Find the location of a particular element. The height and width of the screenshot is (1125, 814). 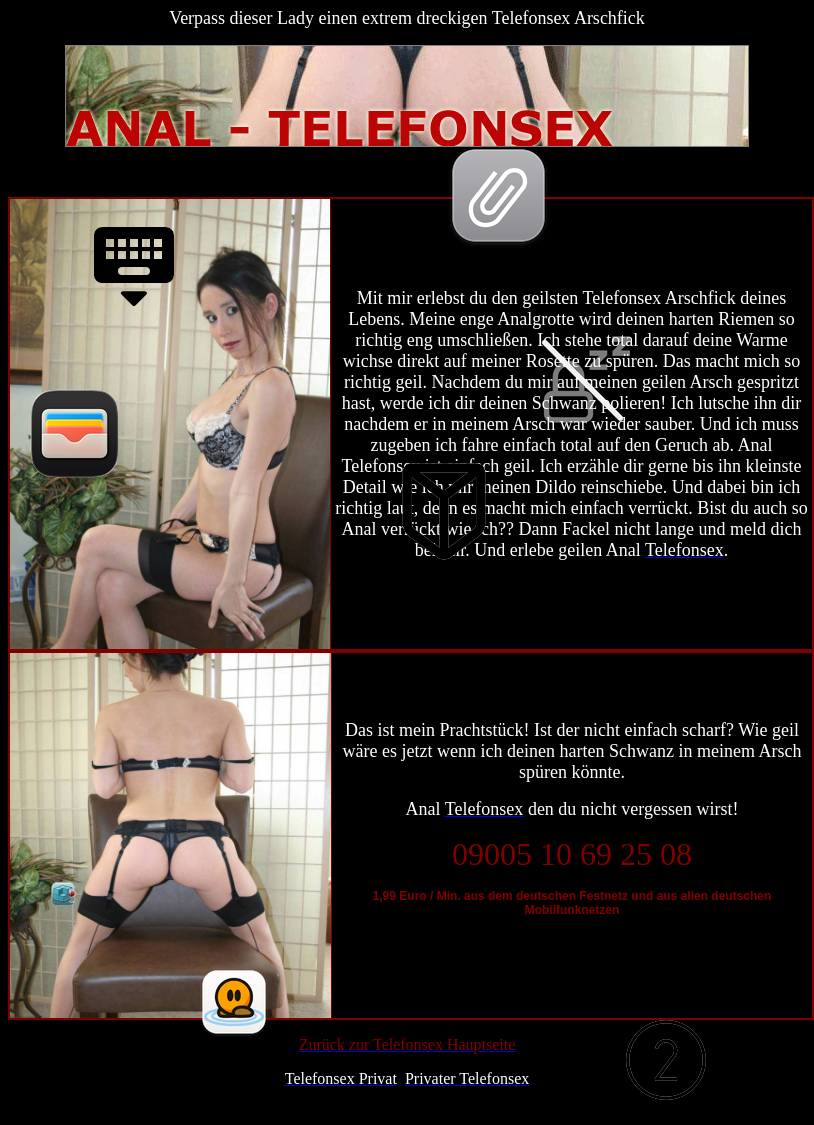

system sleep mode is currently disabled is located at coordinates (585, 379).